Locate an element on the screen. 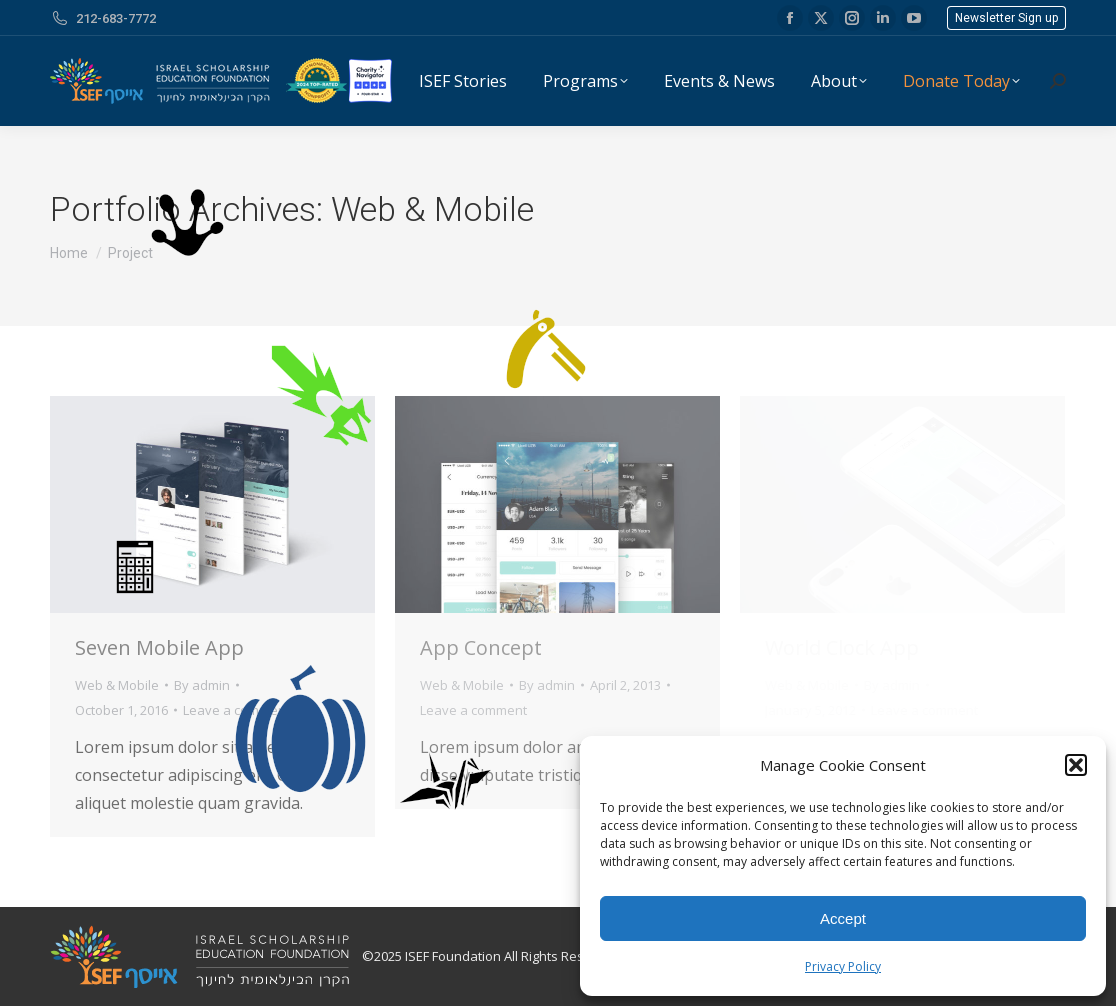  access halloween or autumn seasonal content is located at coordinates (300, 728).